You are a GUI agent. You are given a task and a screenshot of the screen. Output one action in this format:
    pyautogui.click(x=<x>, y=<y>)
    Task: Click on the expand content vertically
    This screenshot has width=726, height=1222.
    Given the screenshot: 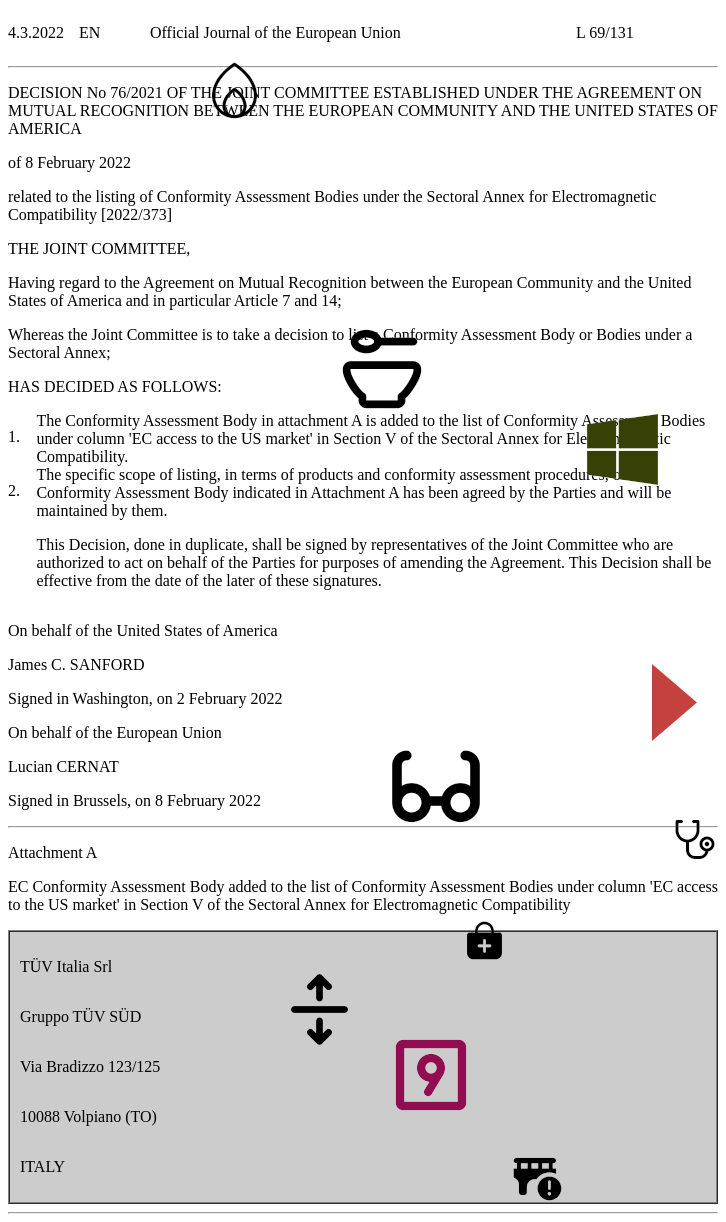 What is the action you would take?
    pyautogui.click(x=319, y=1009)
    